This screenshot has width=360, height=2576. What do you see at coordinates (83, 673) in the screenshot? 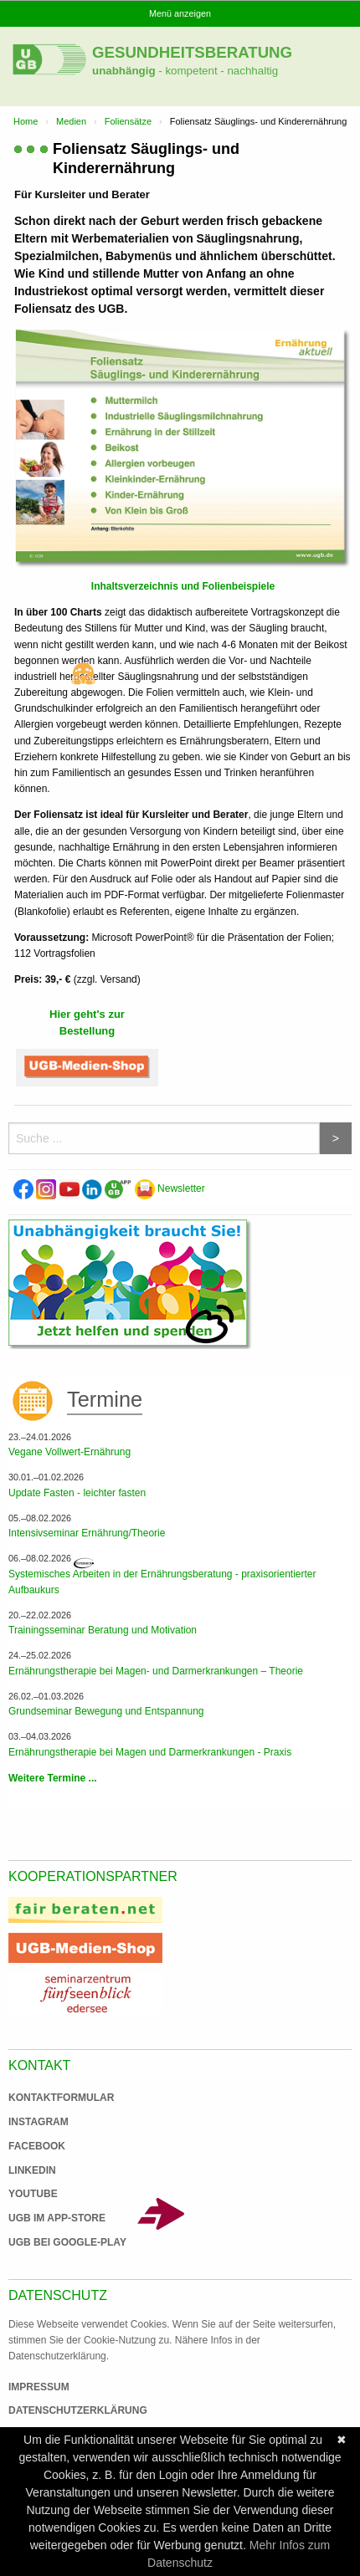
I see `visit hugging face platform` at bounding box center [83, 673].